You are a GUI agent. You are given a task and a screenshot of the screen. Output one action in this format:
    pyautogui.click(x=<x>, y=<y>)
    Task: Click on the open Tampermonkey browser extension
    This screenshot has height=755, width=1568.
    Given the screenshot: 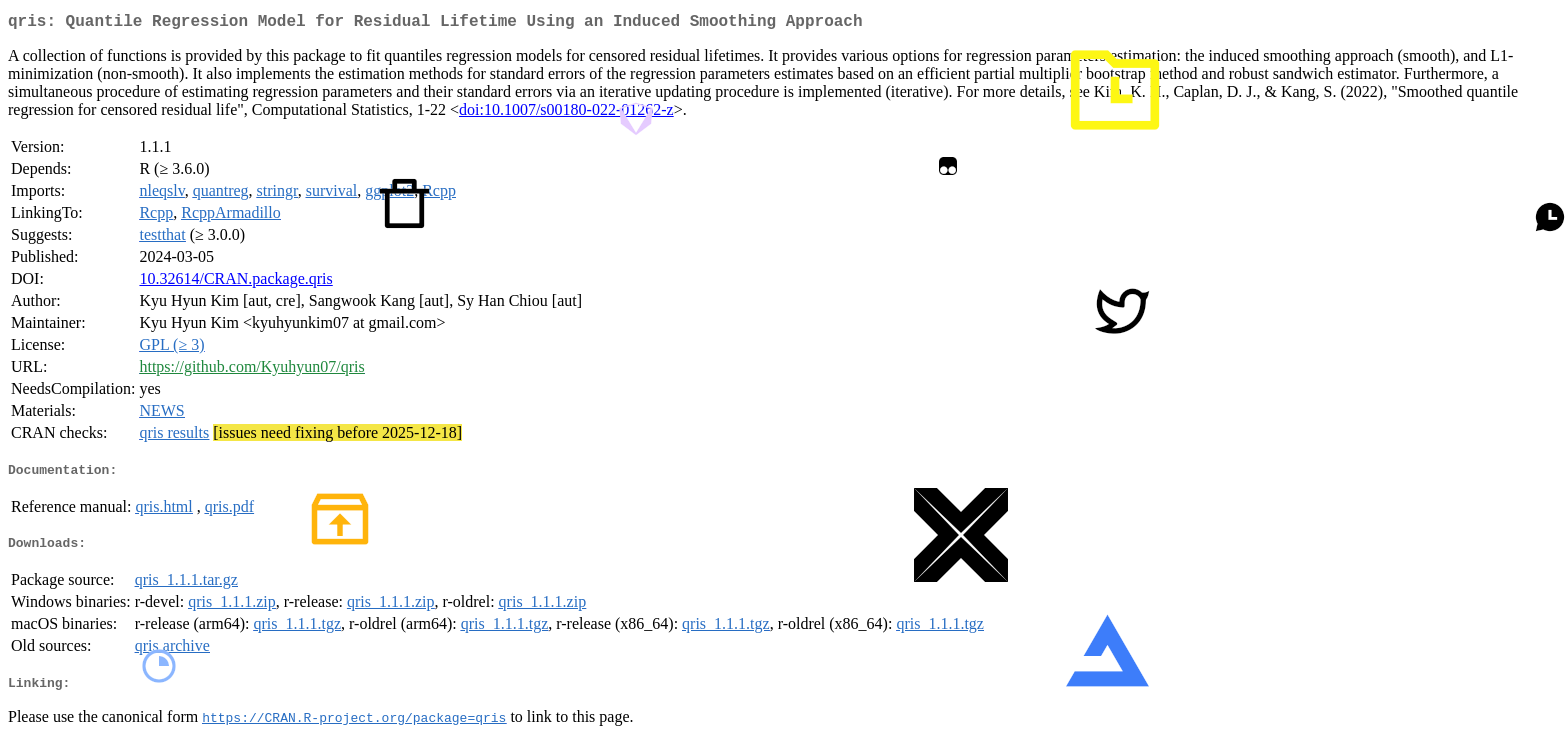 What is the action you would take?
    pyautogui.click(x=948, y=166)
    